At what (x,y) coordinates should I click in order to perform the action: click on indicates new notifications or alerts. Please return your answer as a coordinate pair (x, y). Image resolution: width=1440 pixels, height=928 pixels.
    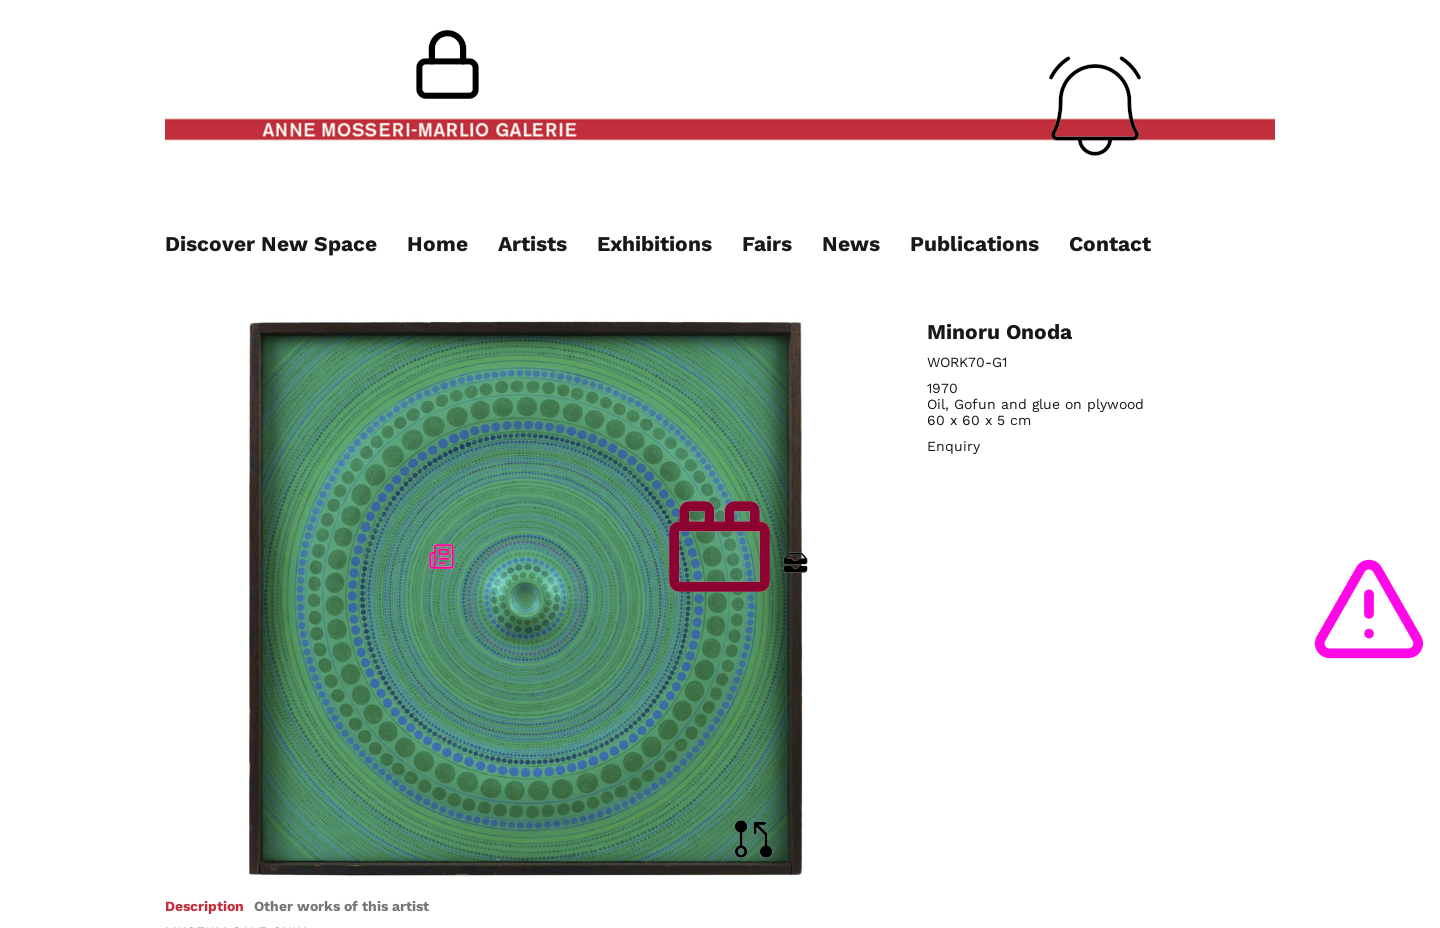
    Looking at the image, I should click on (1095, 108).